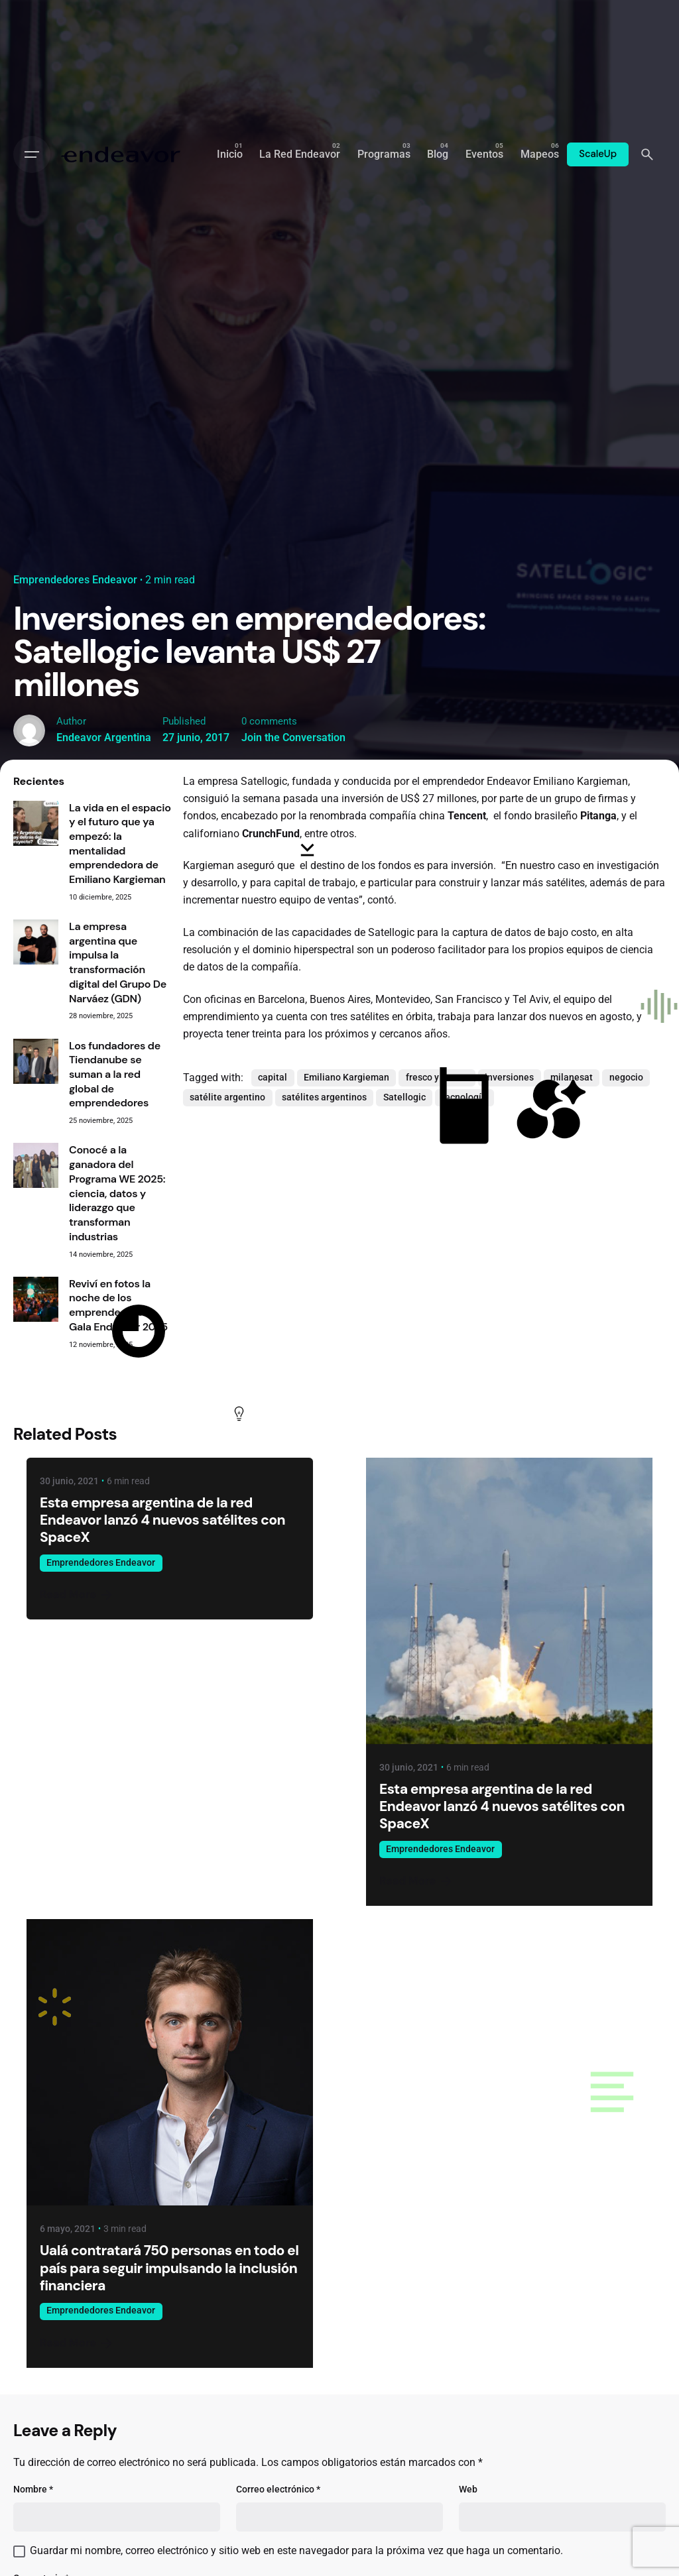 The image size is (679, 2576). What do you see at coordinates (54, 2007) in the screenshot?
I see `loading content in progress` at bounding box center [54, 2007].